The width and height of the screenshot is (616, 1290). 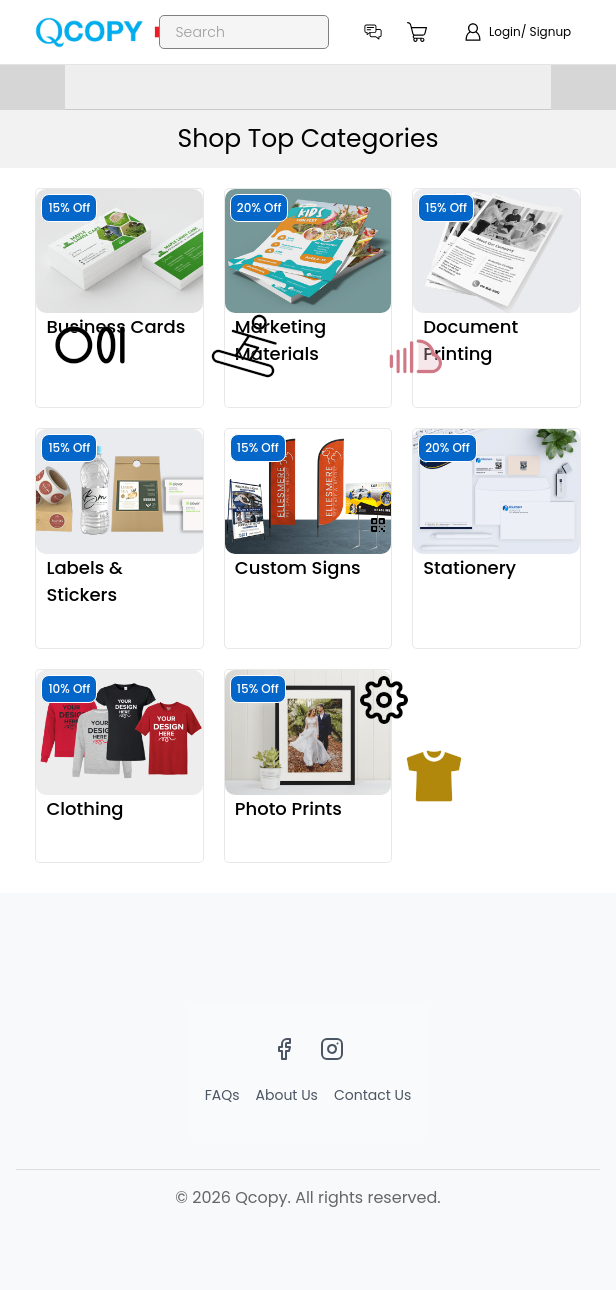 I want to click on open soundcloud app, so click(x=415, y=358).